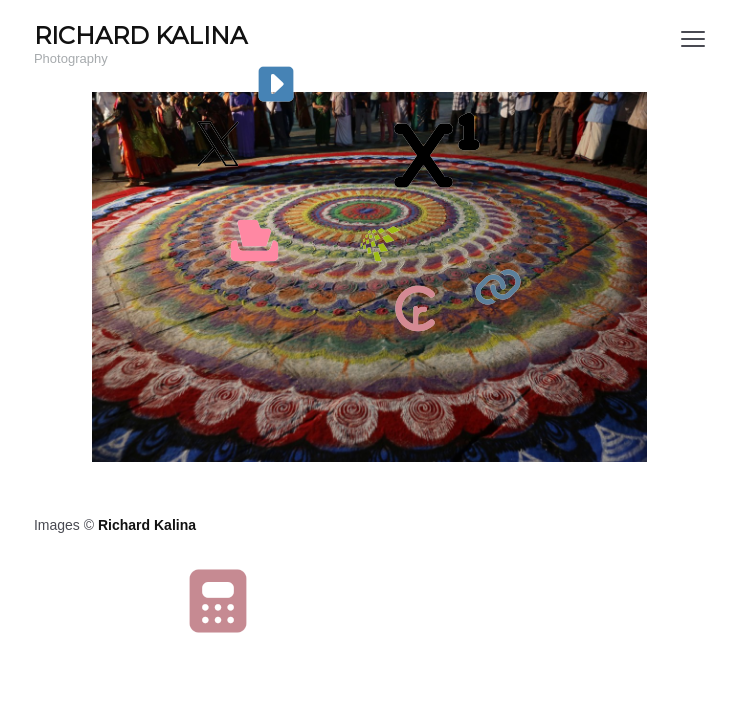  Describe the element at coordinates (218, 144) in the screenshot. I see `open the X (formerly Twitter) app` at that location.